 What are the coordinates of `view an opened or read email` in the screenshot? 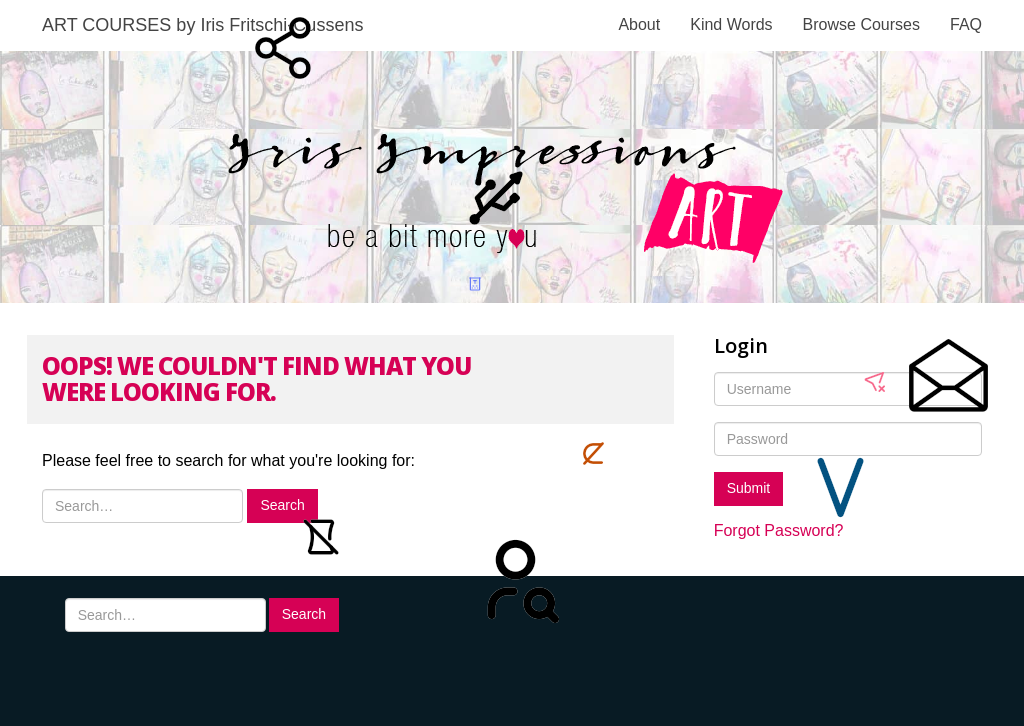 It's located at (948, 378).